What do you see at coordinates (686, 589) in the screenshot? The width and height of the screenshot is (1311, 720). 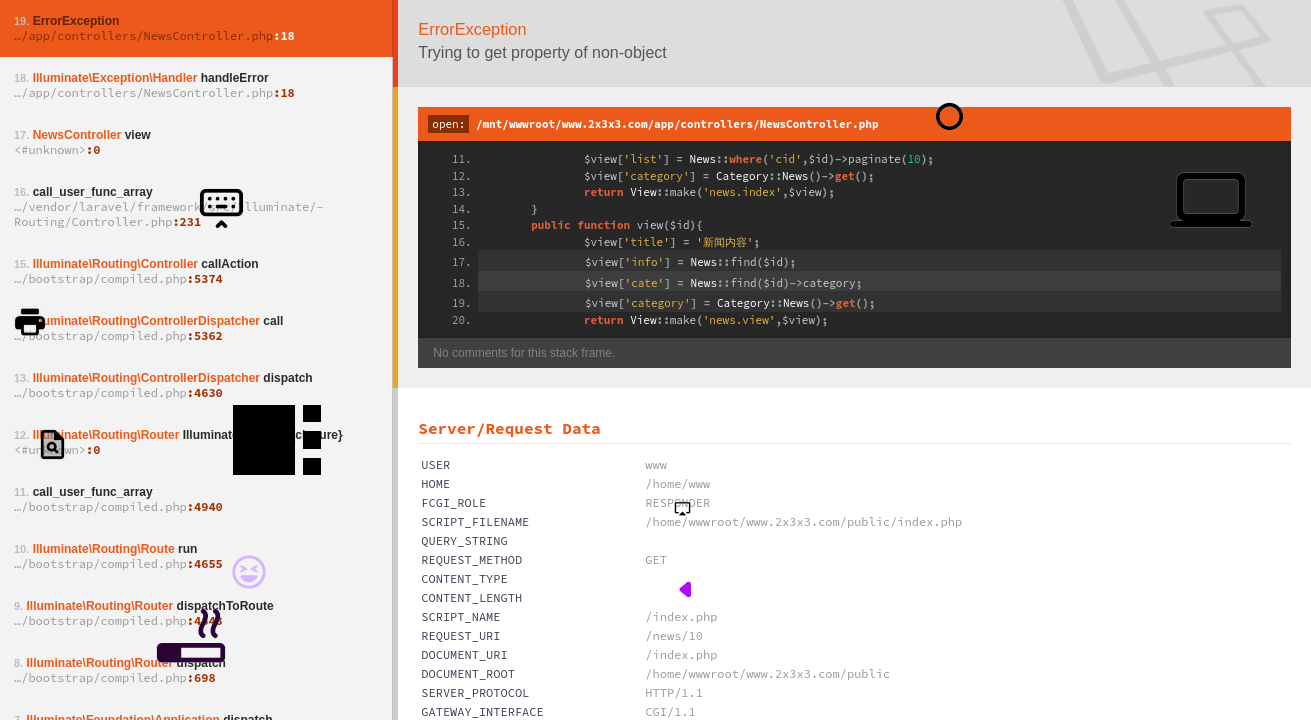 I see `go back to the previous screen` at bounding box center [686, 589].